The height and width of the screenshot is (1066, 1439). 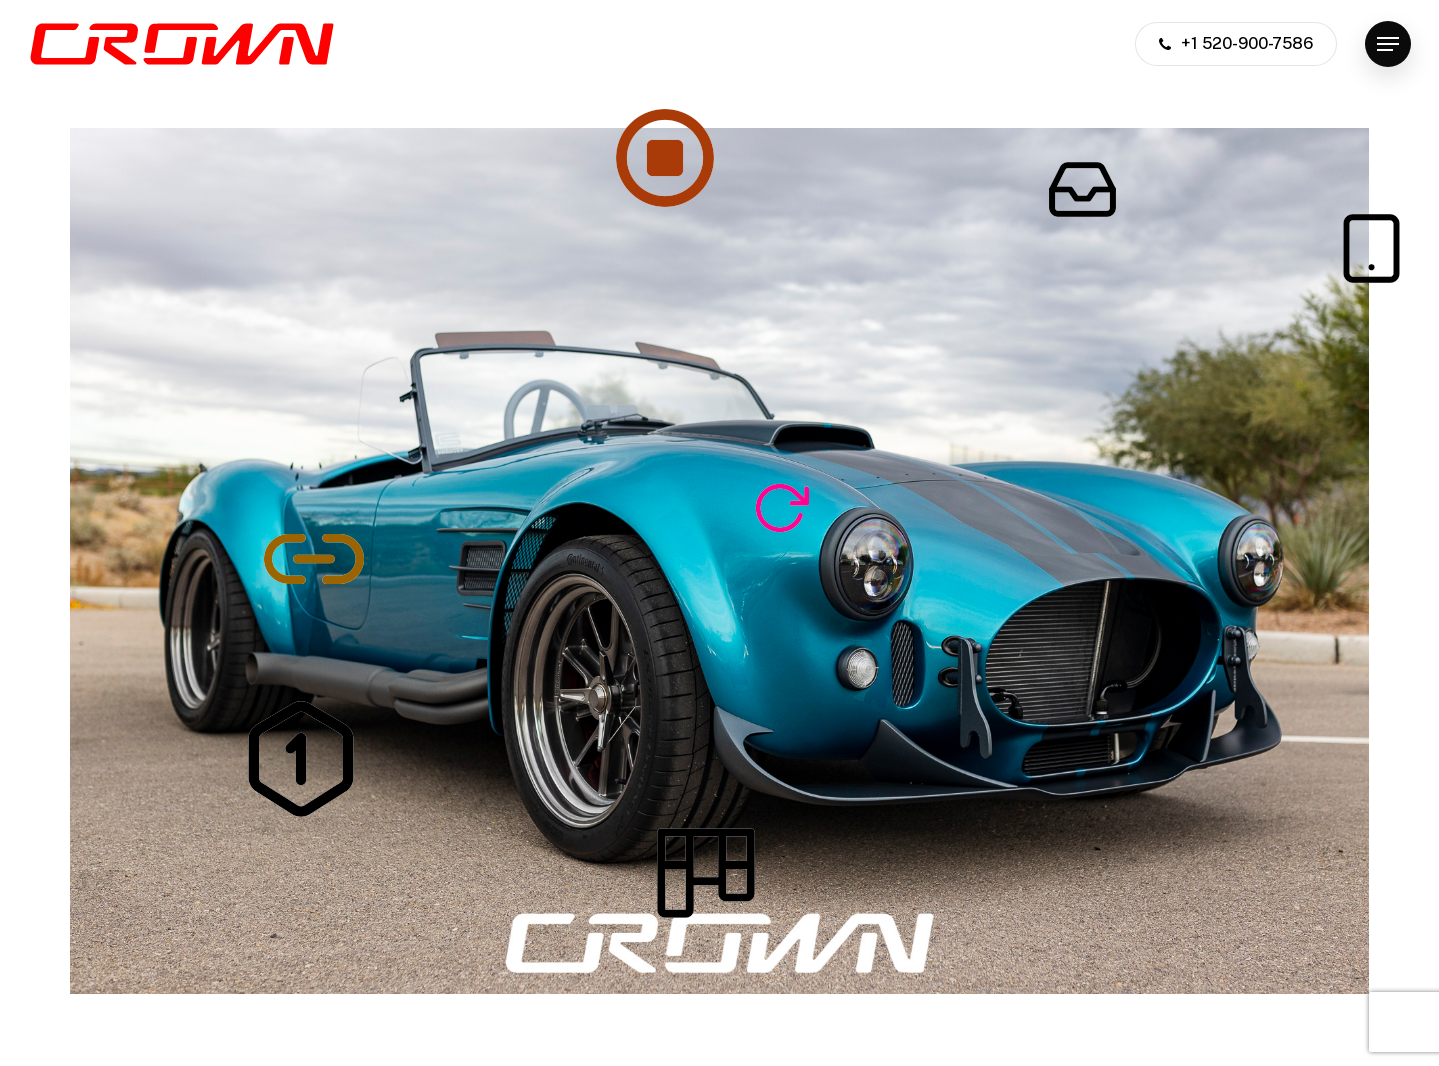 I want to click on switch to tablet view or layout, so click(x=1371, y=248).